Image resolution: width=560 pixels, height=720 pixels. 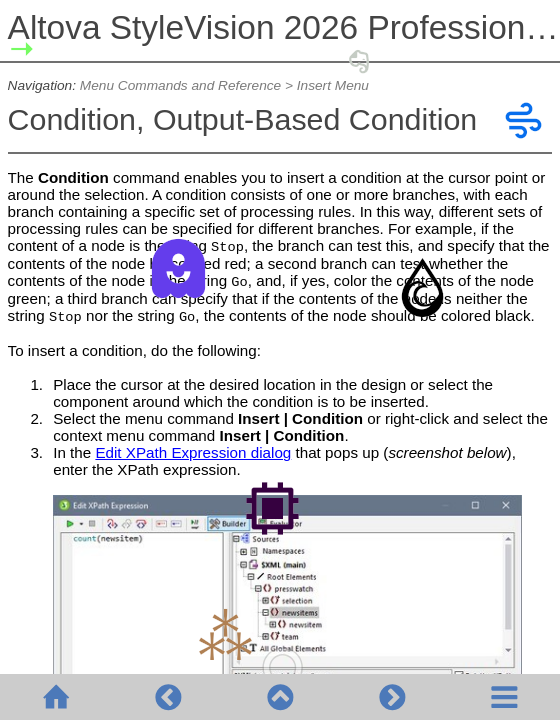 I want to click on friendly ghost avatar or profile icon, so click(x=178, y=268).